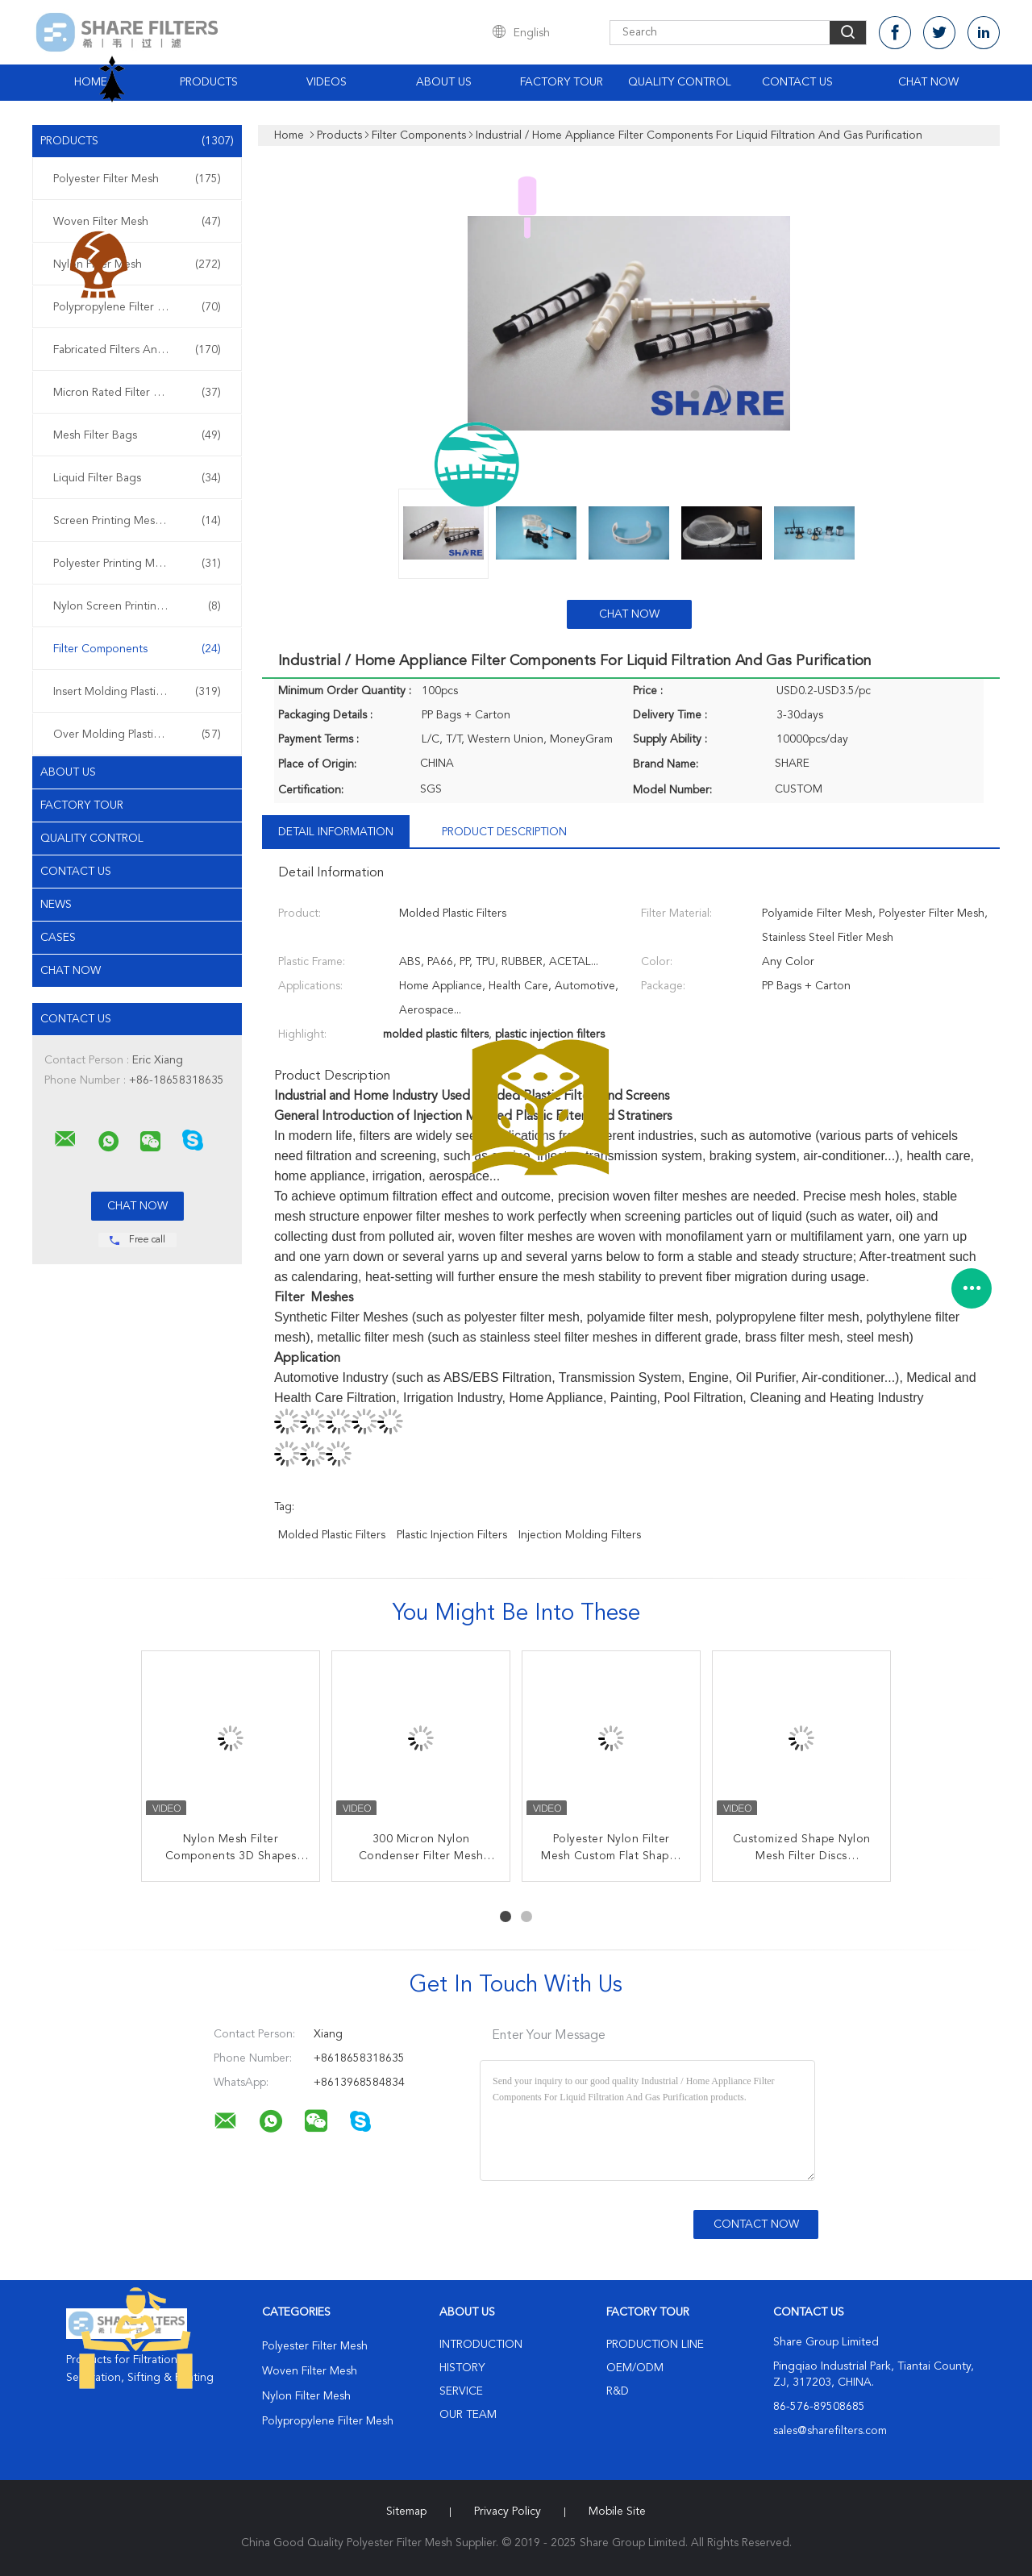 This screenshot has height=2576, width=1032. I want to click on harry potter themed game mode or content, so click(98, 264).